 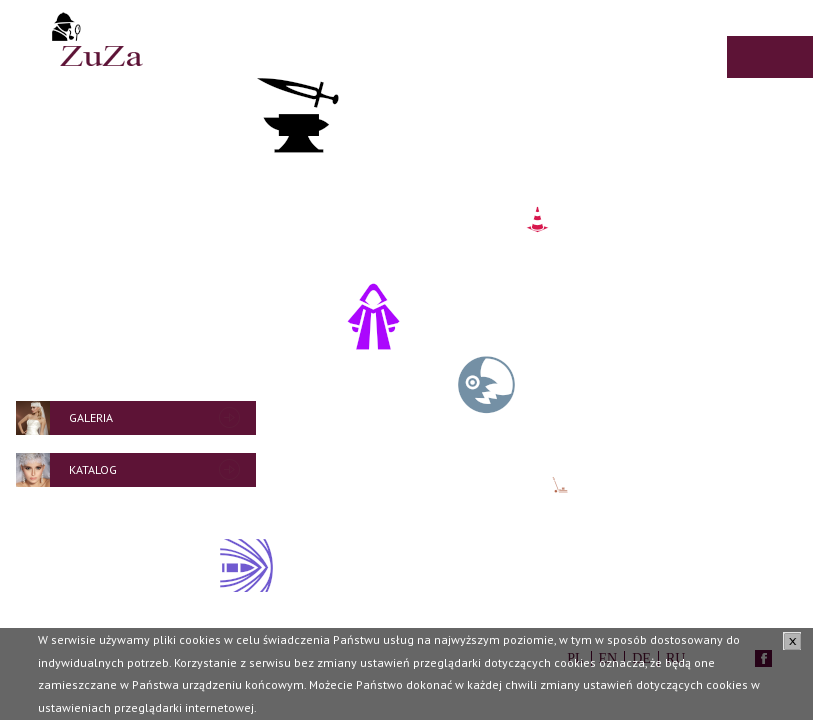 I want to click on indicates an area under construction or maintenance, so click(x=537, y=219).